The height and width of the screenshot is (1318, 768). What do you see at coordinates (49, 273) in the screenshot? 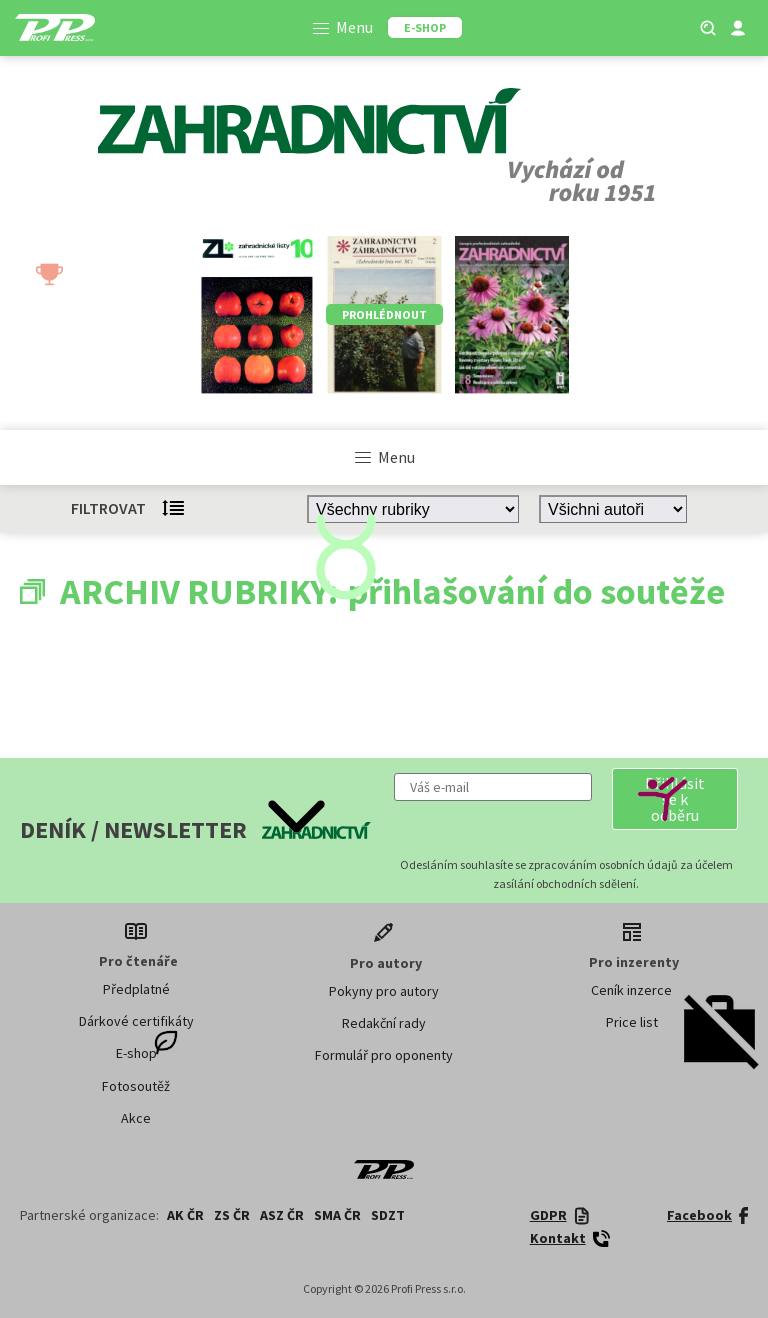
I see `view achievements or awards` at bounding box center [49, 273].